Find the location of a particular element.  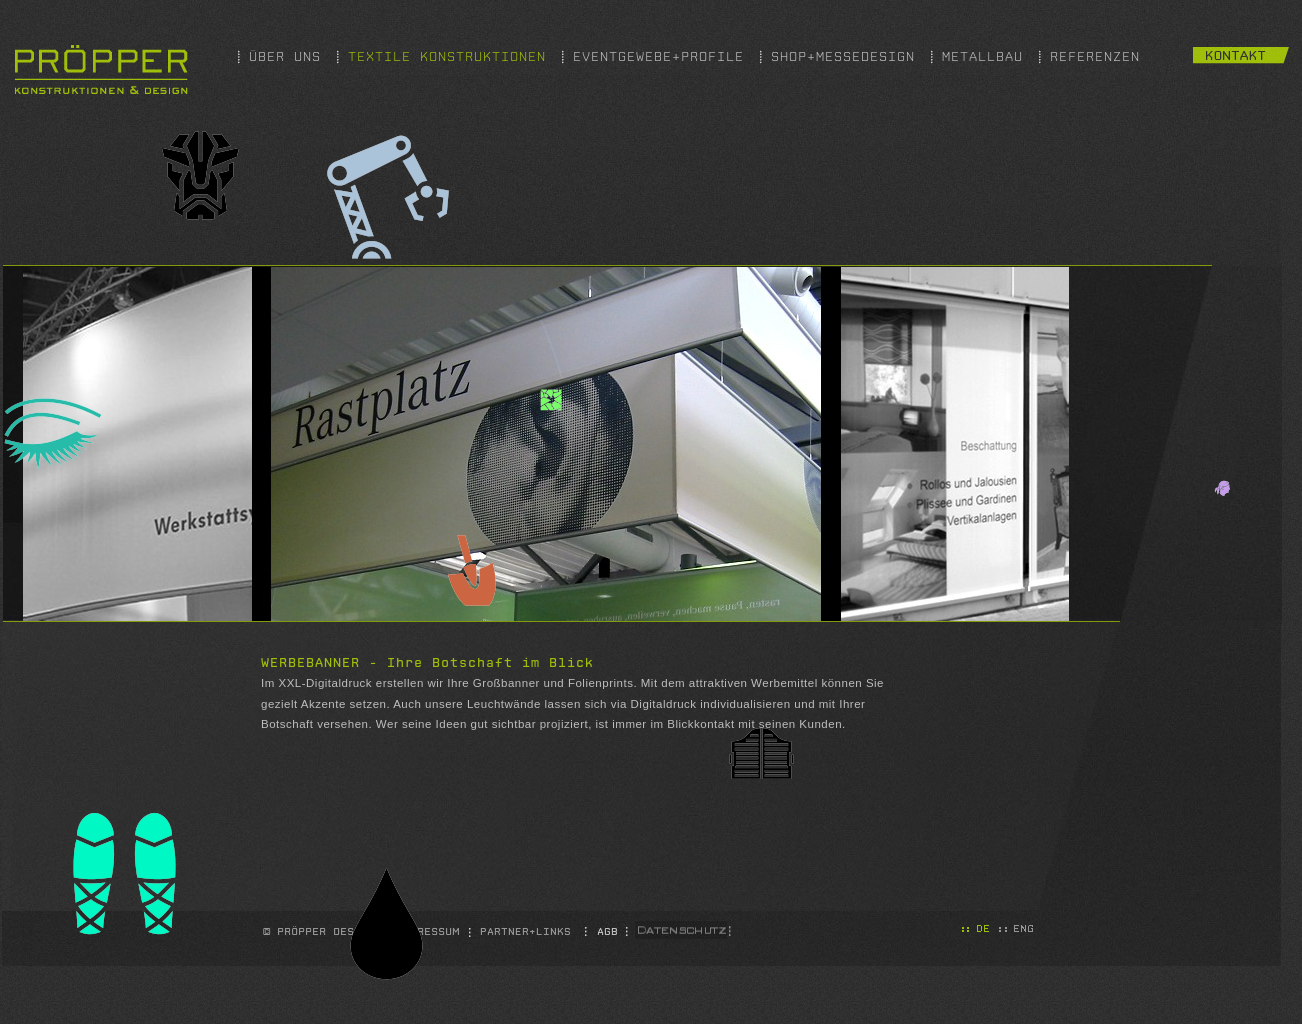

access beauty or makeup settings is located at coordinates (53, 434).